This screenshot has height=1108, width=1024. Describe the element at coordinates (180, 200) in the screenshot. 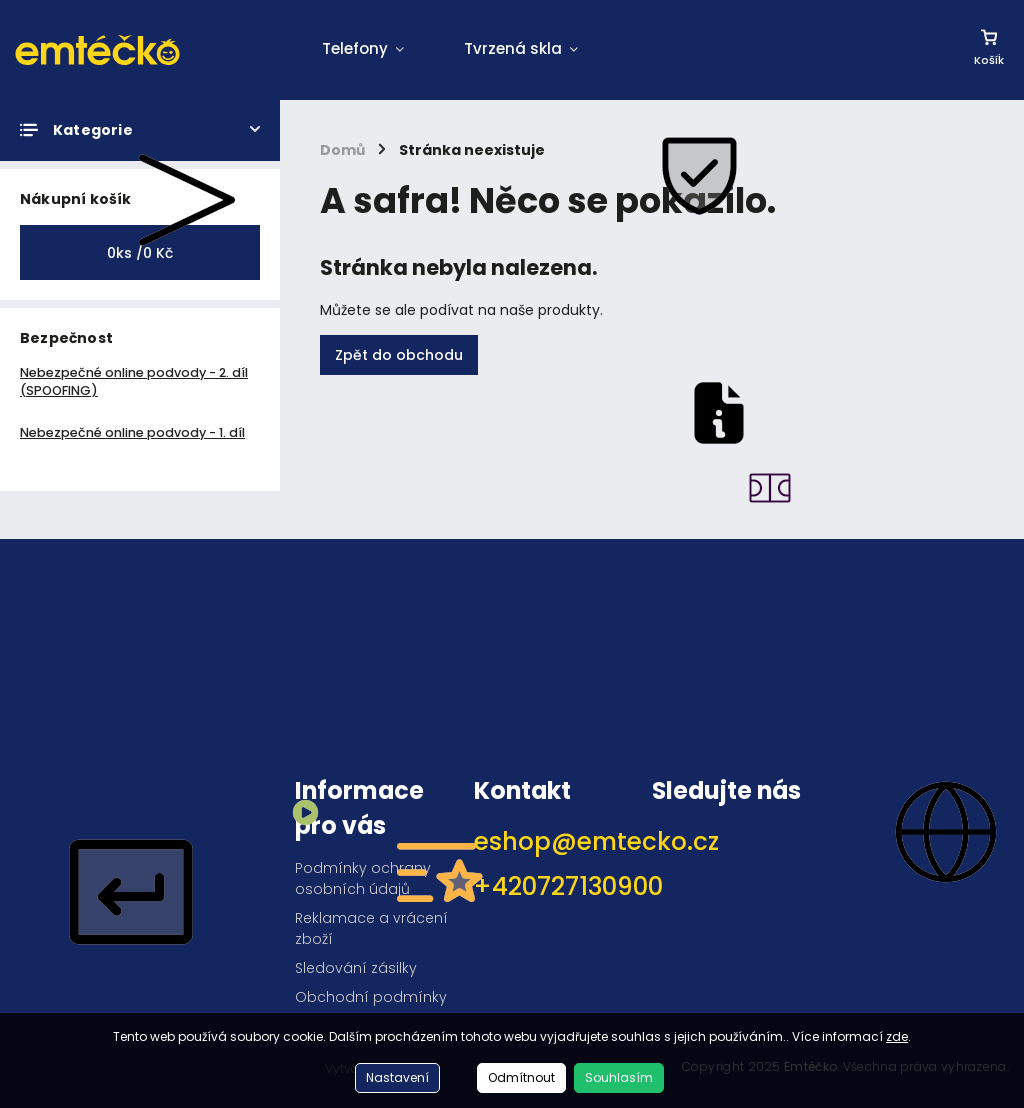

I see `navigate to the next item or page` at that location.